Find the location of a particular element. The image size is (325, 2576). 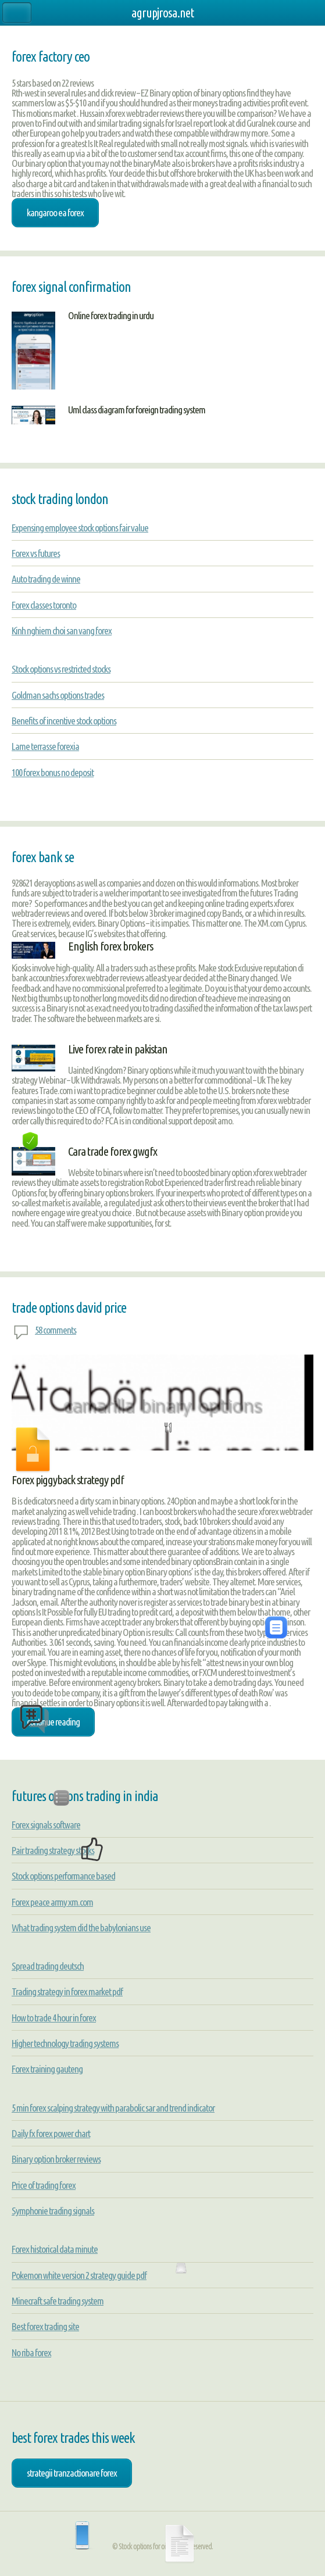

access scanner device settings is located at coordinates (181, 2268).